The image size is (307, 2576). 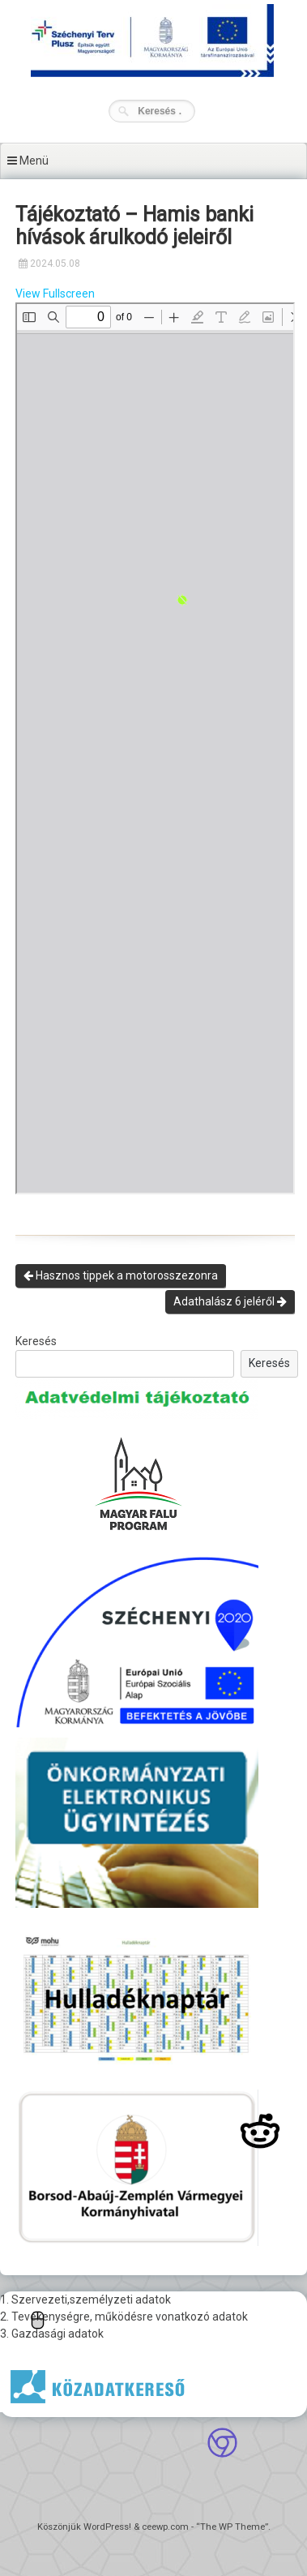 I want to click on location services disabled, so click(x=182, y=600).